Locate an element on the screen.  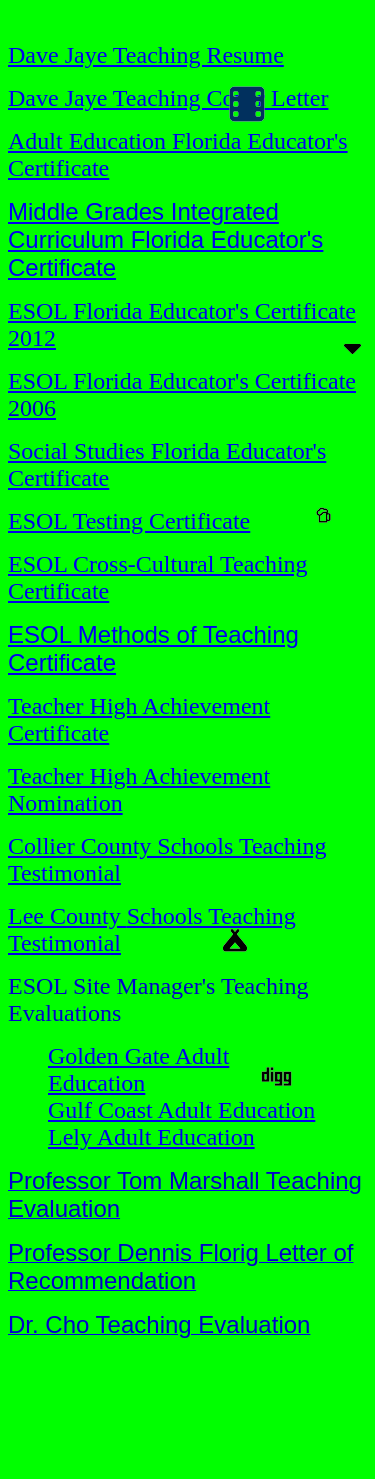
find nearby campgrounds or camping sites is located at coordinates (235, 941).